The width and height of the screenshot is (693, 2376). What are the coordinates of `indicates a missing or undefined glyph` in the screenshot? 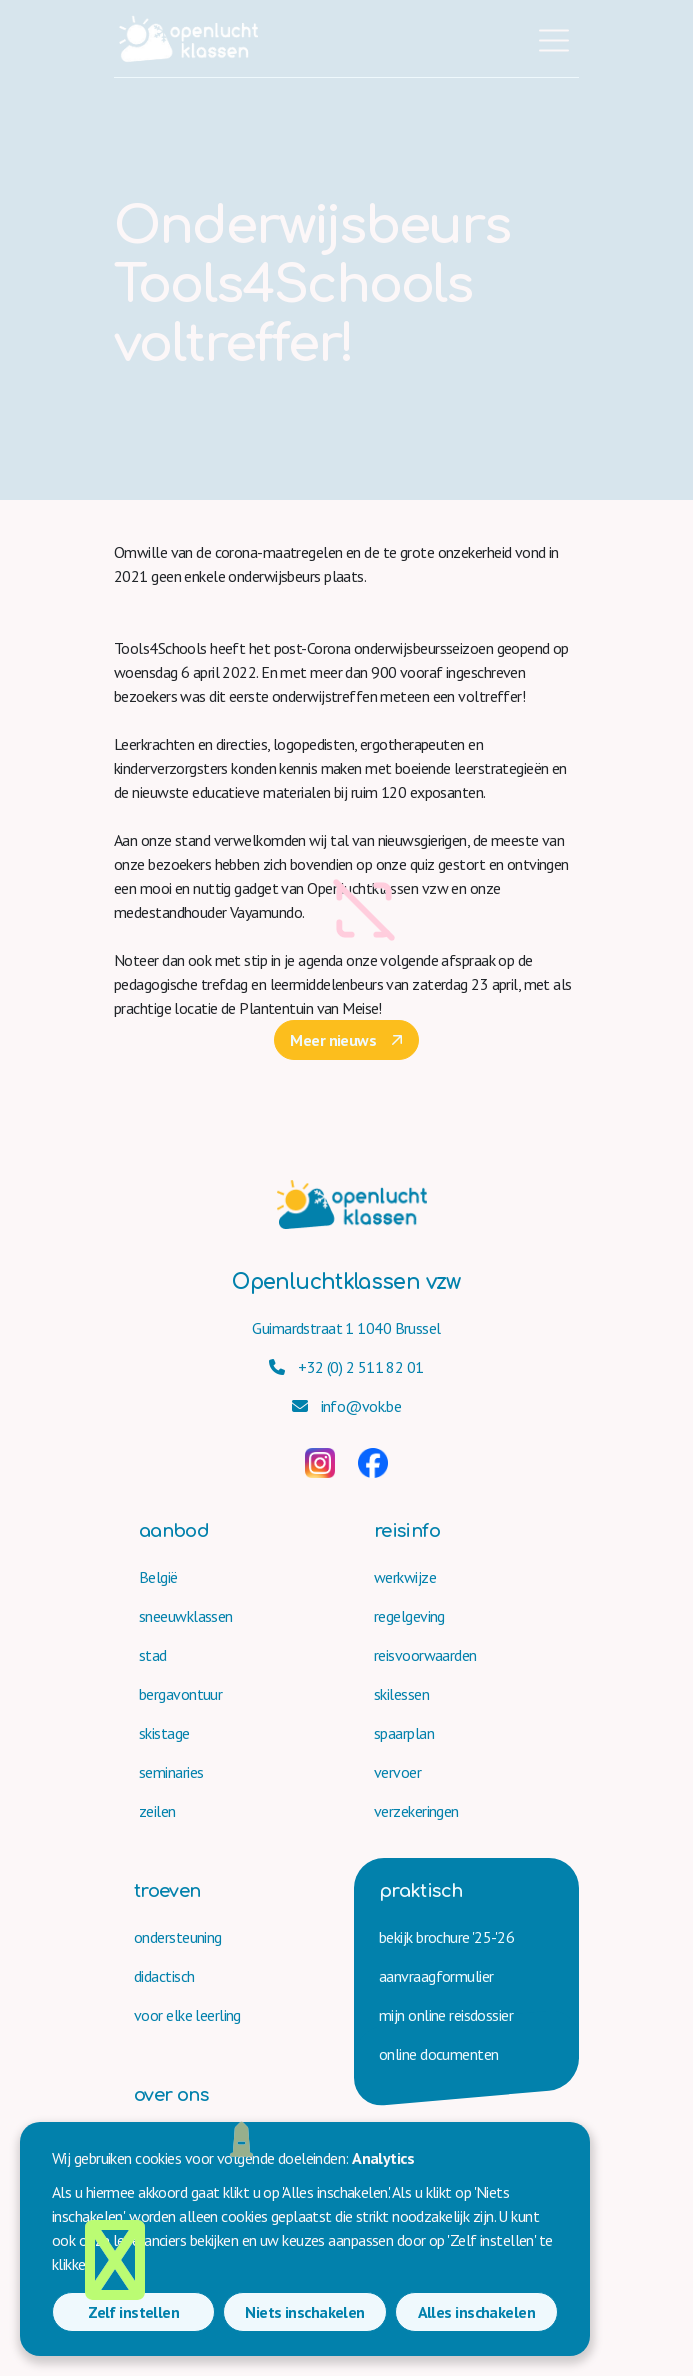 It's located at (115, 2260).